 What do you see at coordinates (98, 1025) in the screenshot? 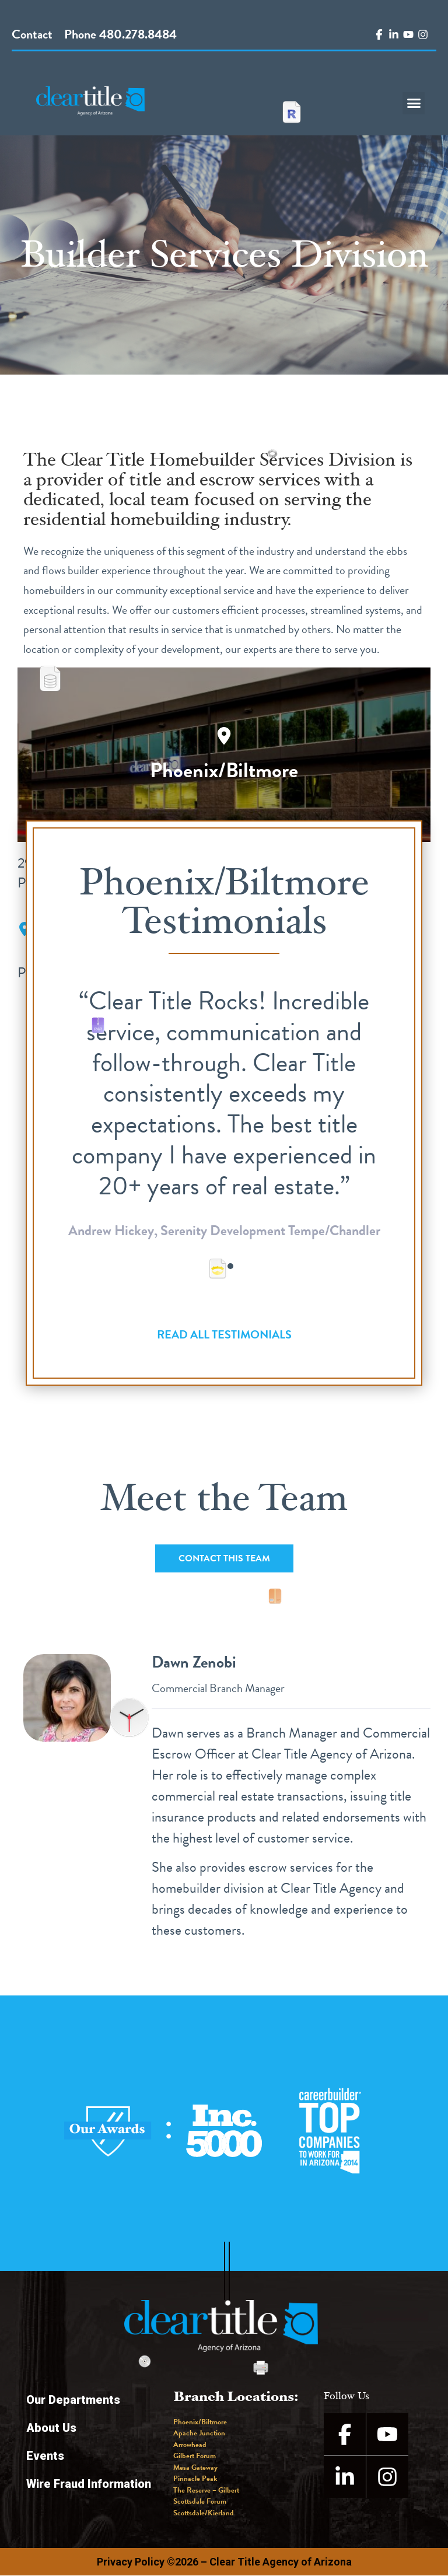
I see `a compressed RAR archive file` at bounding box center [98, 1025].